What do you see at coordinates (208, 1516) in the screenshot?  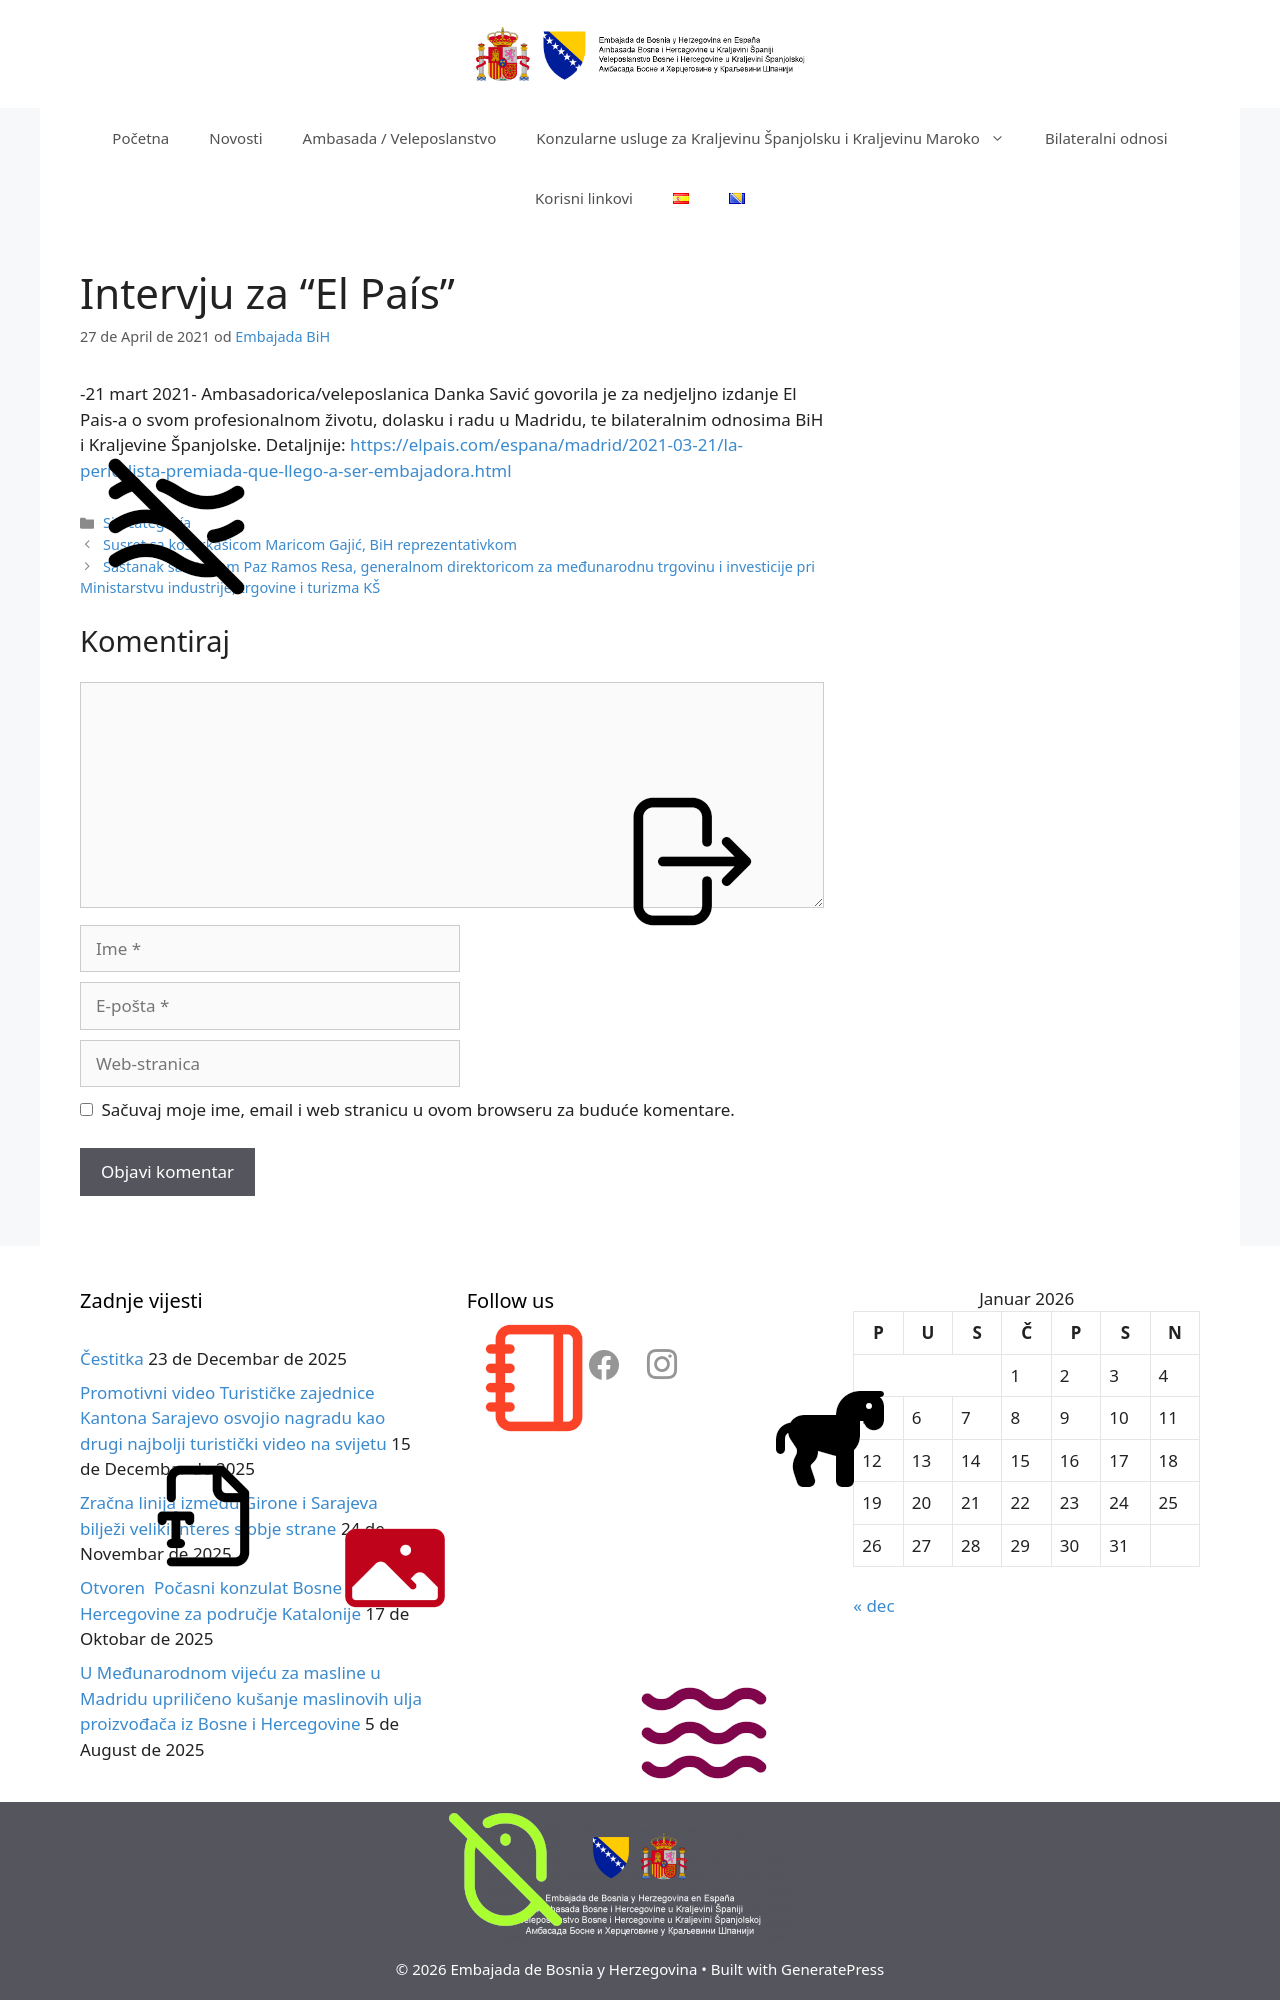 I see `text or document file type` at bounding box center [208, 1516].